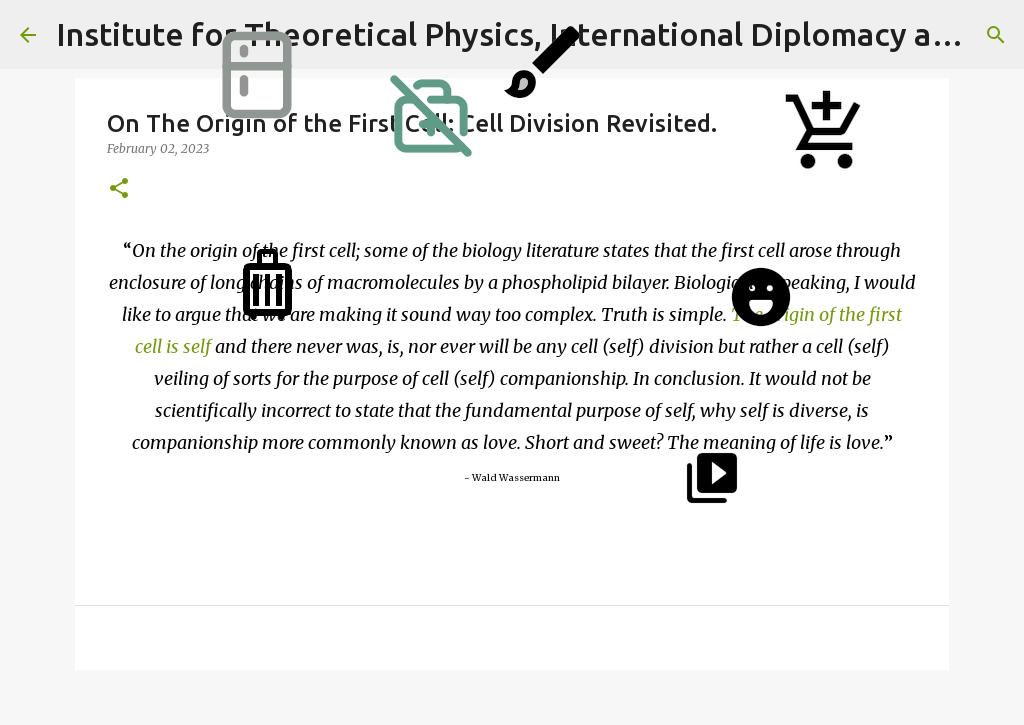  What do you see at coordinates (257, 75) in the screenshot?
I see `access kitchen appliance controls` at bounding box center [257, 75].